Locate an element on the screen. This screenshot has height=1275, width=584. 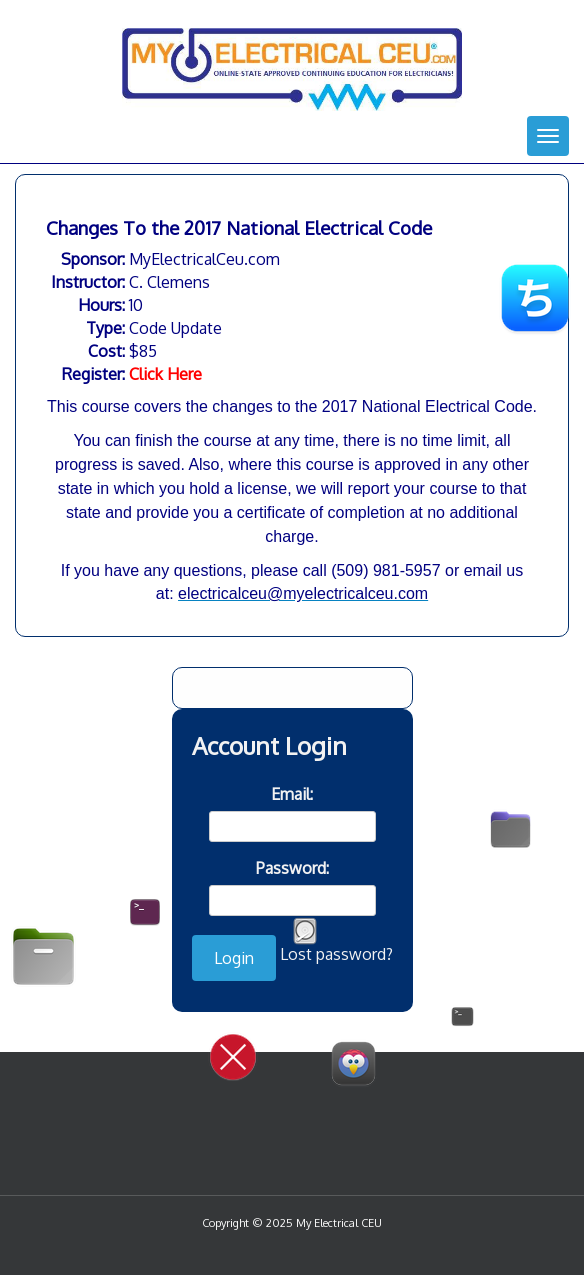
open terminal application is located at coordinates (145, 912).